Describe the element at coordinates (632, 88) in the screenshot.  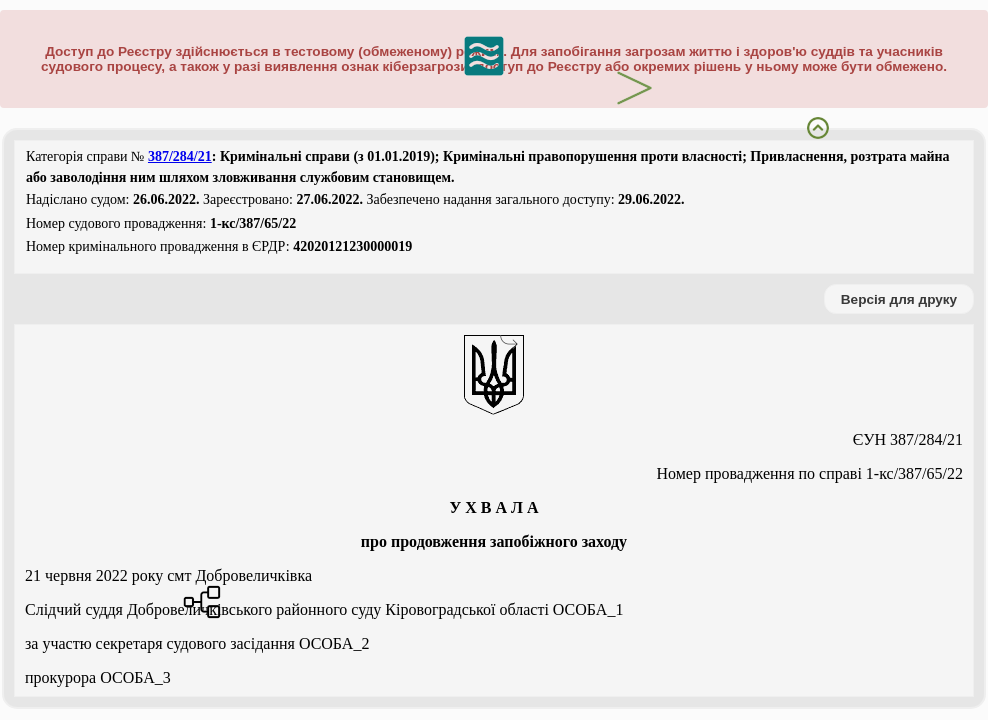
I see `navigate to the next item or page` at that location.